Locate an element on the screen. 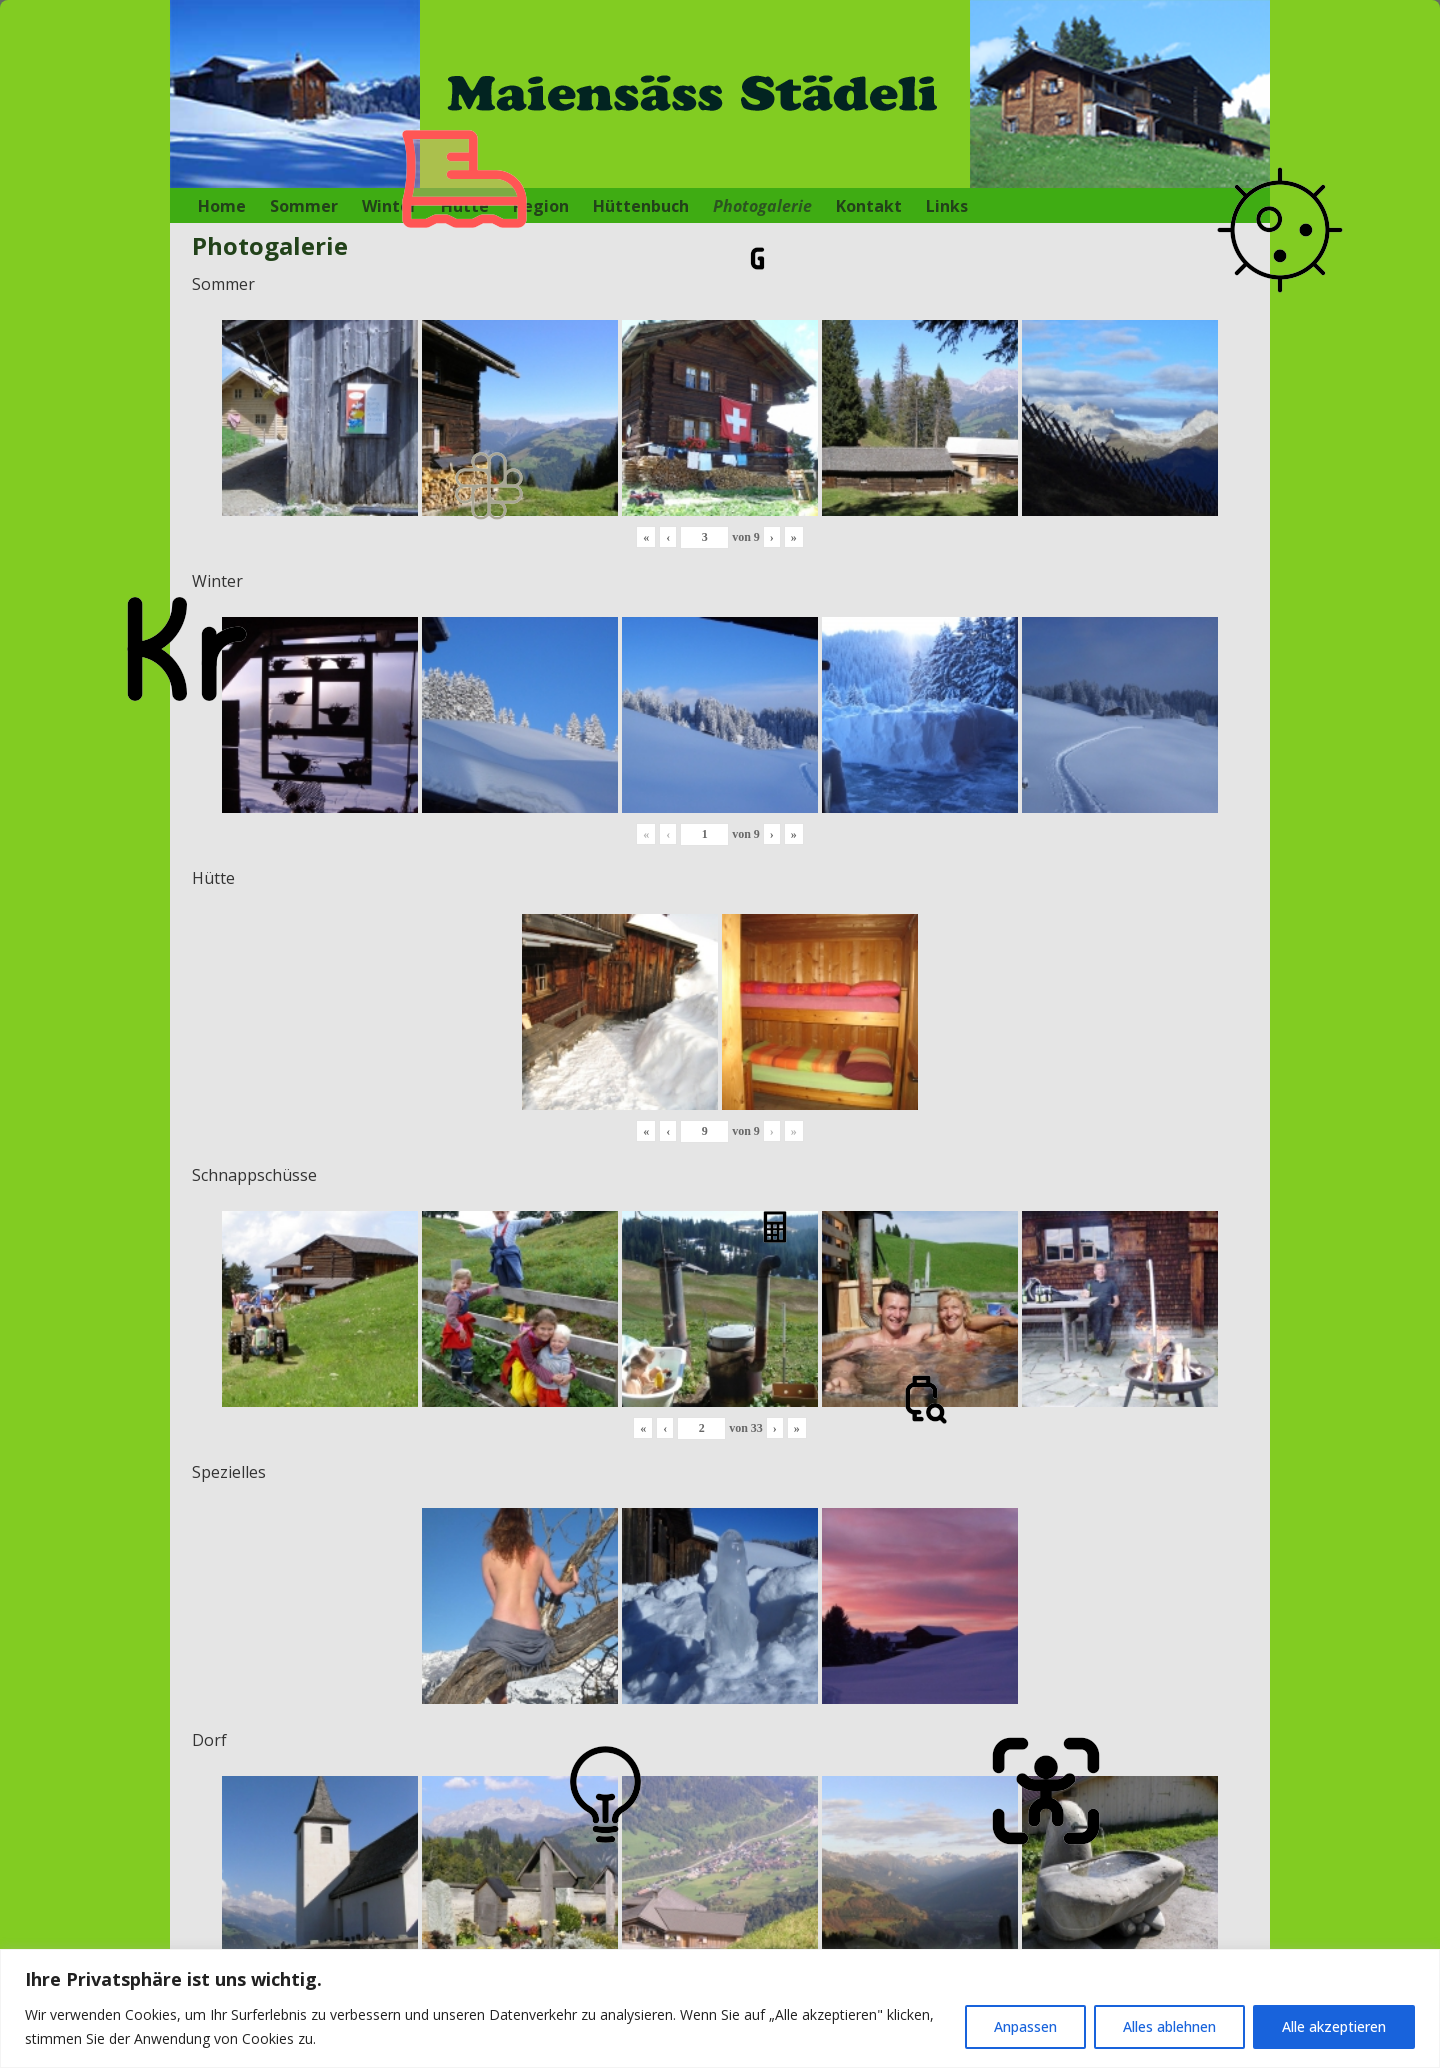 The width and height of the screenshot is (1440, 2068). open the calculator app is located at coordinates (775, 1227).